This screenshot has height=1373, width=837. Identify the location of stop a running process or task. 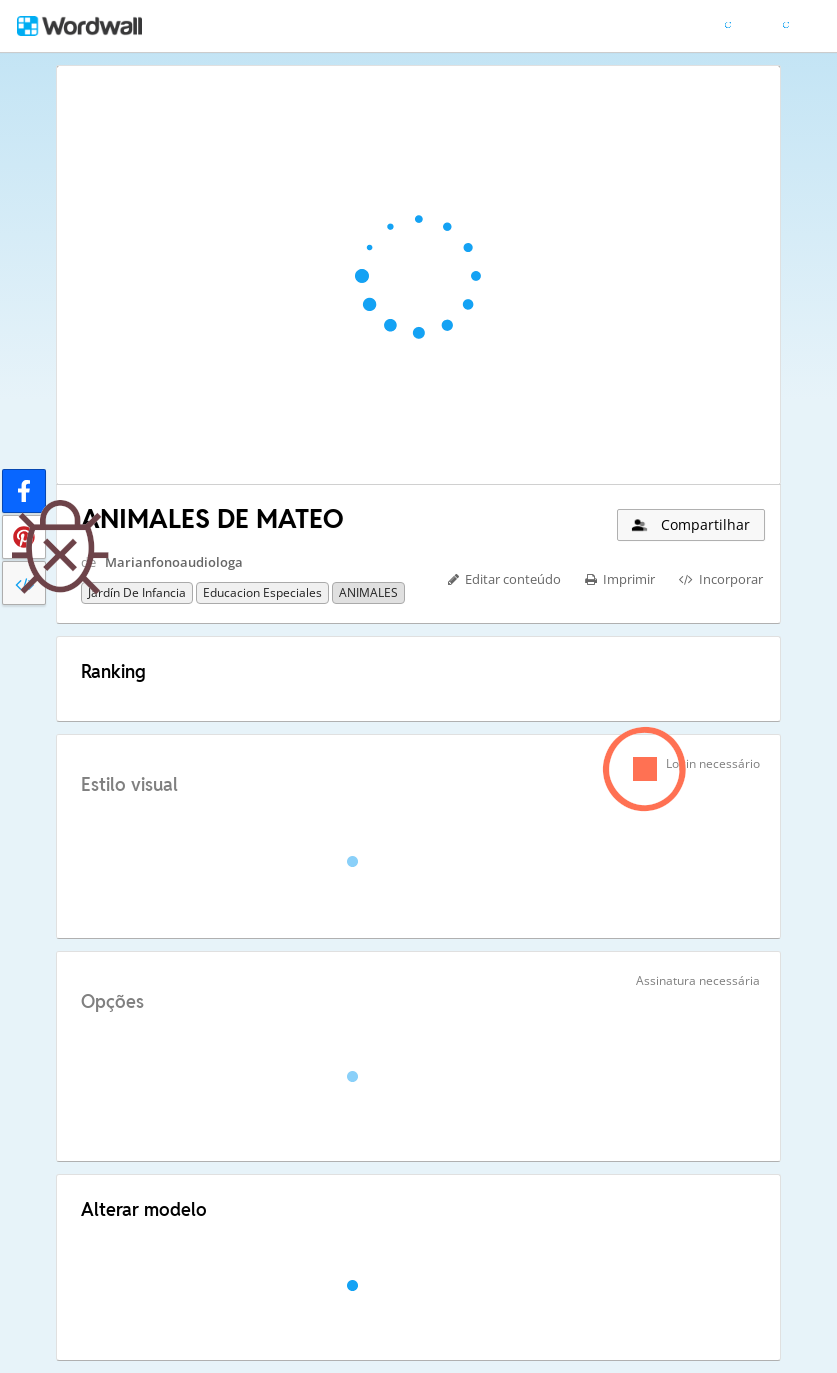
(645, 769).